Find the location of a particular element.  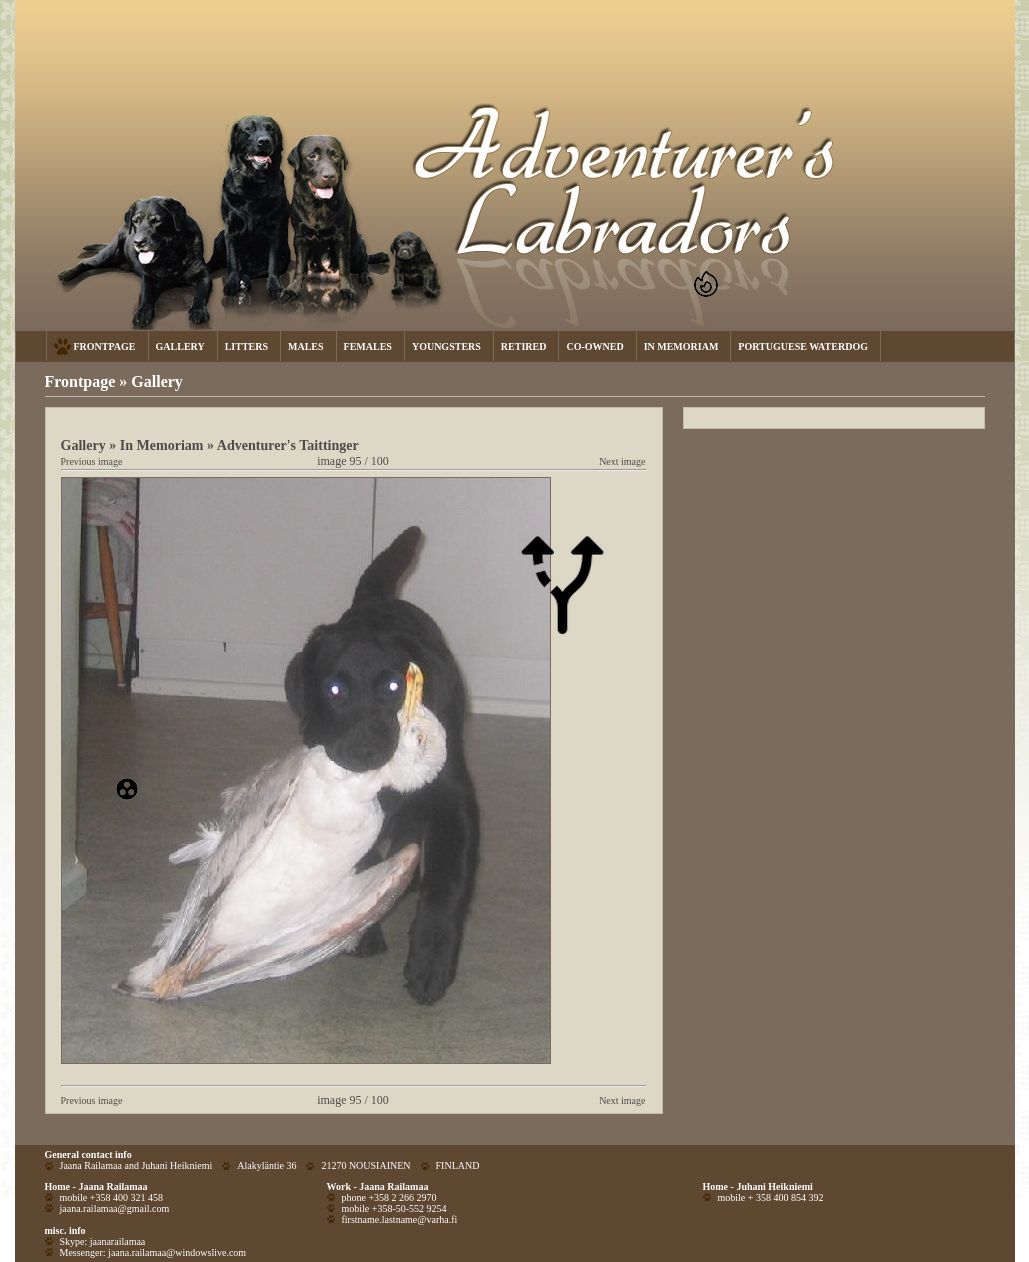

view or manage group workspaces is located at coordinates (127, 789).